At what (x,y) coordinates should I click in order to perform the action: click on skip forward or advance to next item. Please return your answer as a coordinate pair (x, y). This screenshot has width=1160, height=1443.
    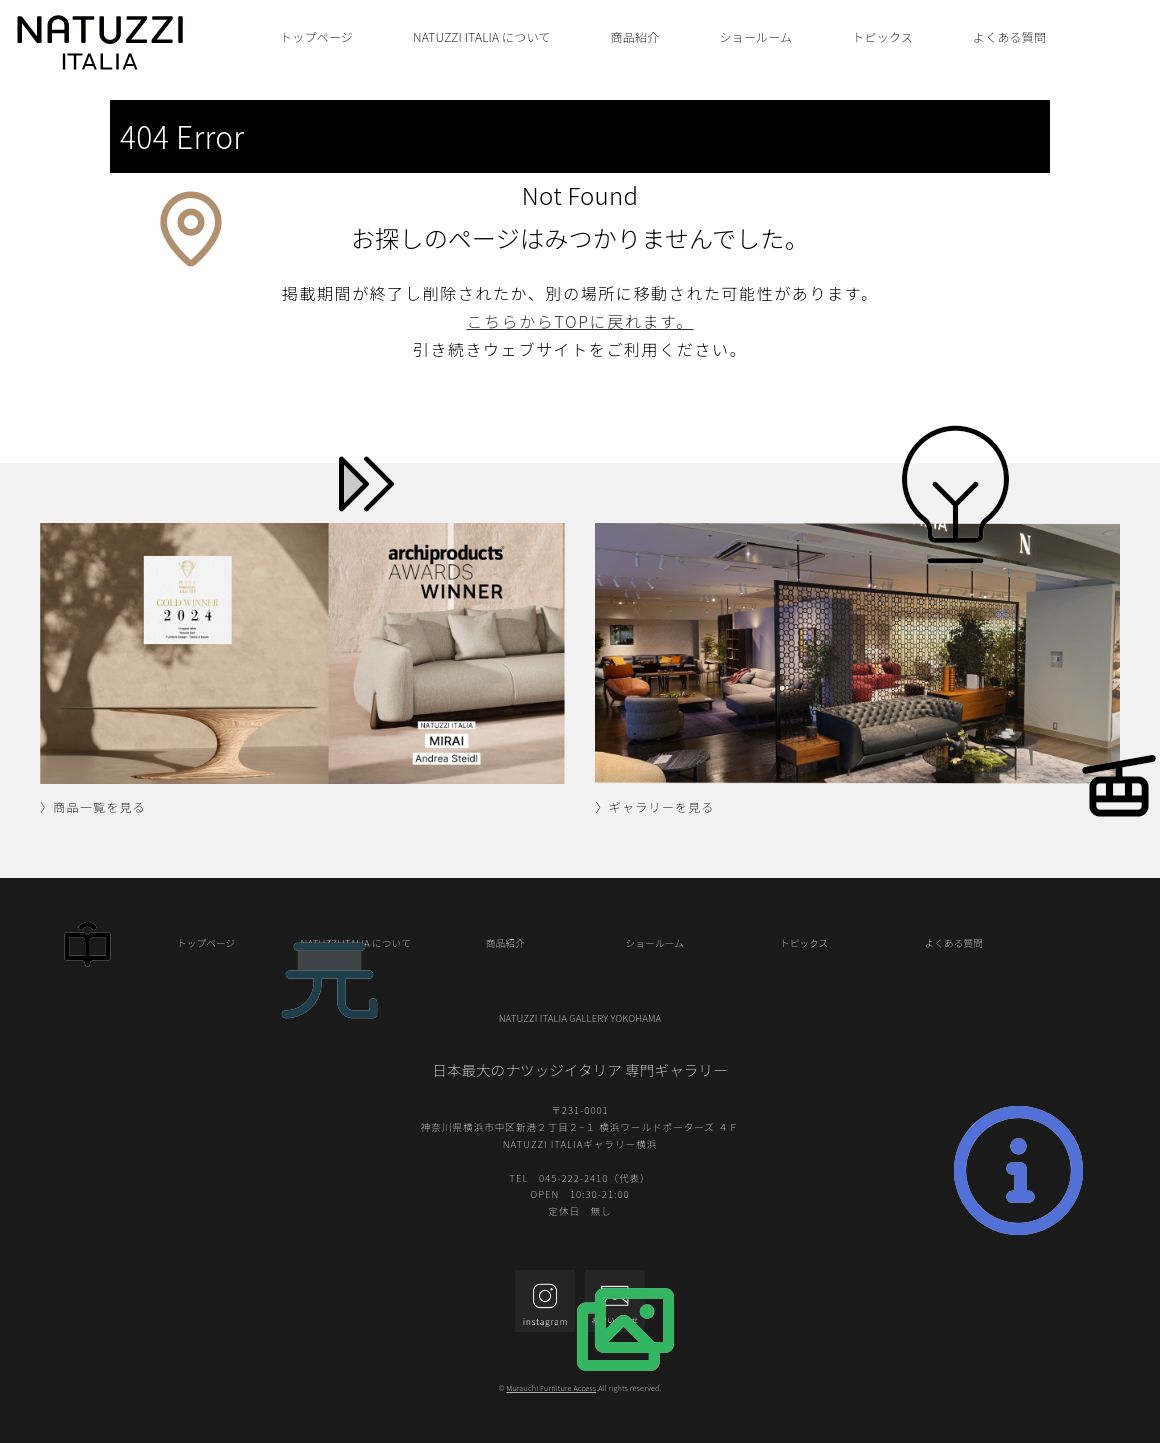
    Looking at the image, I should click on (364, 484).